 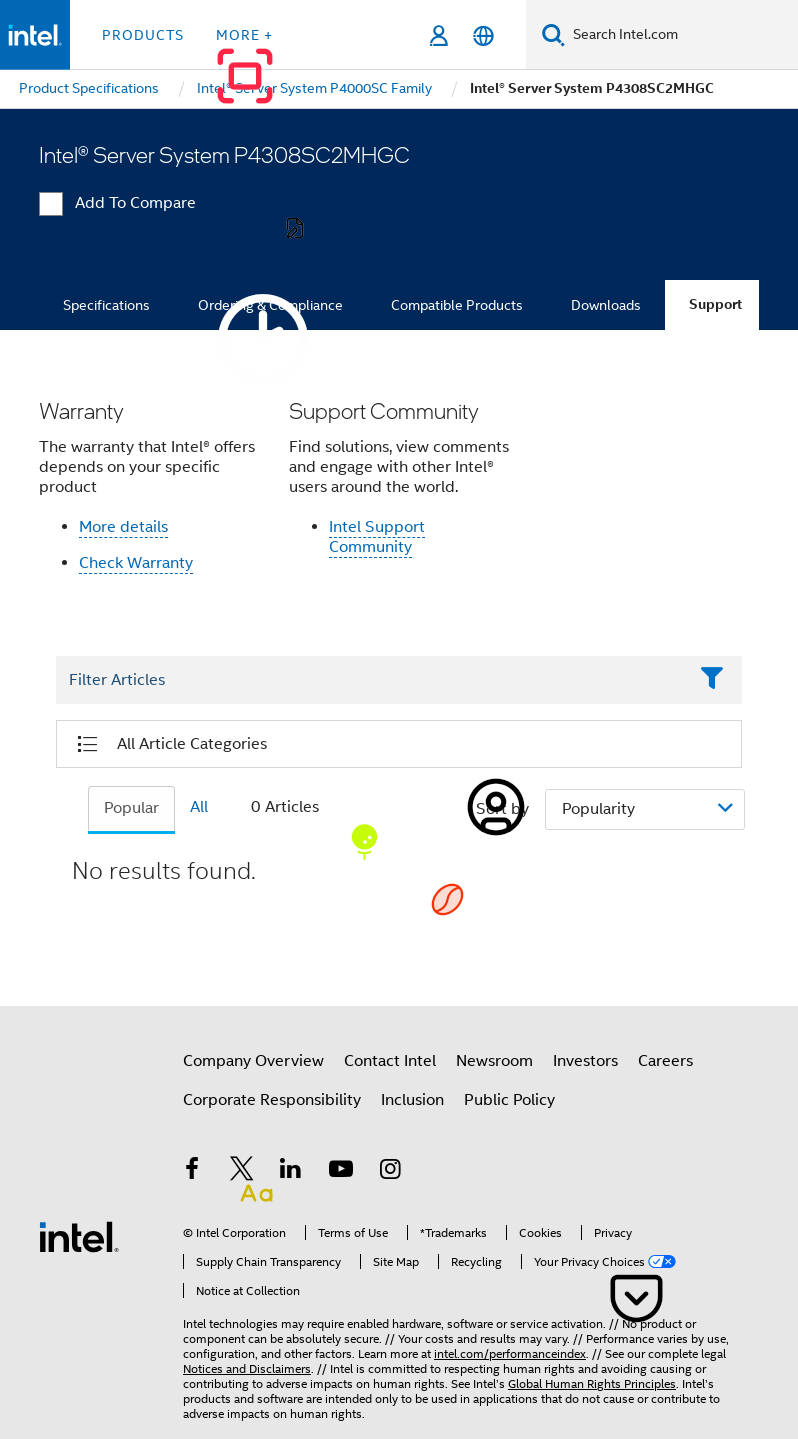 I want to click on view your profile, so click(x=496, y=807).